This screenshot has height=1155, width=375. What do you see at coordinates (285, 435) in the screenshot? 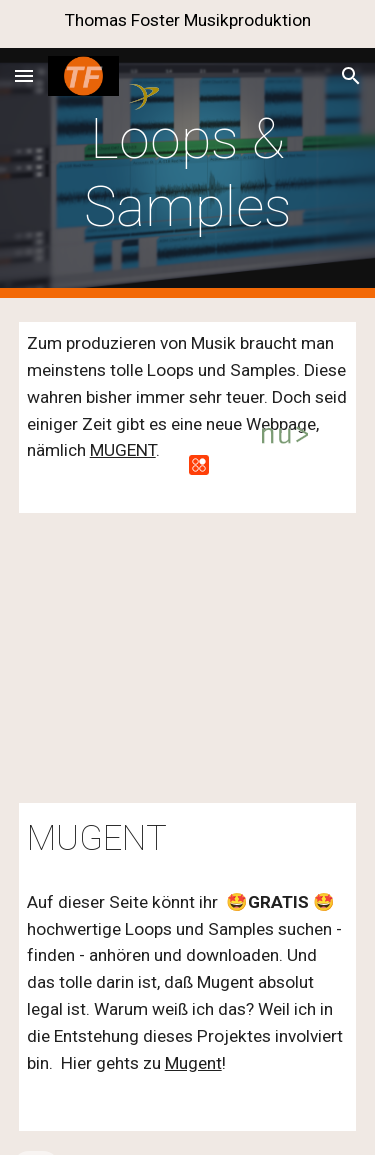
I see `nushell application logo` at bounding box center [285, 435].